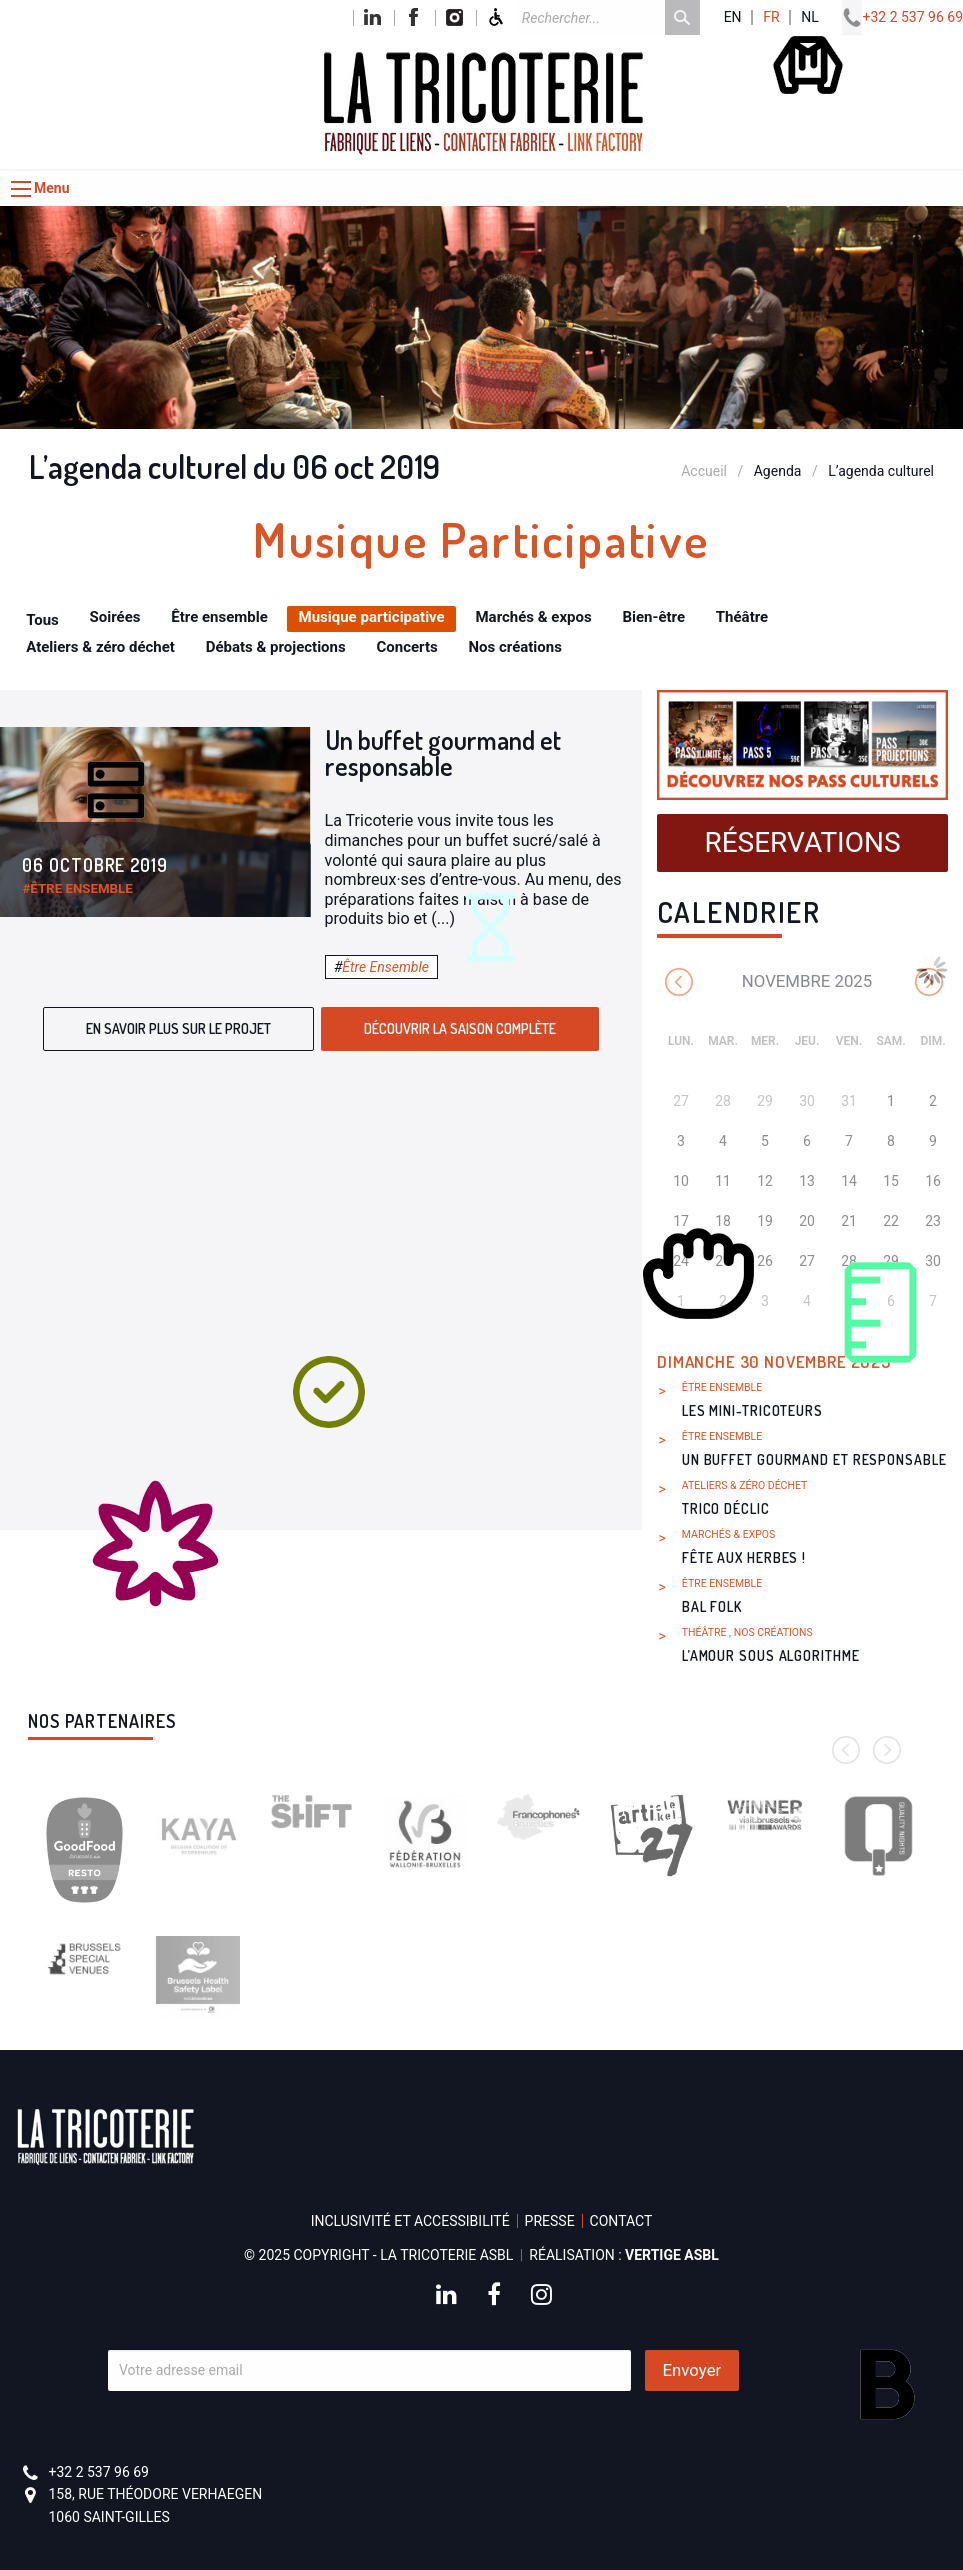 The image size is (963, 2570). Describe the element at coordinates (698, 1263) in the screenshot. I see `drag to reorder items` at that location.